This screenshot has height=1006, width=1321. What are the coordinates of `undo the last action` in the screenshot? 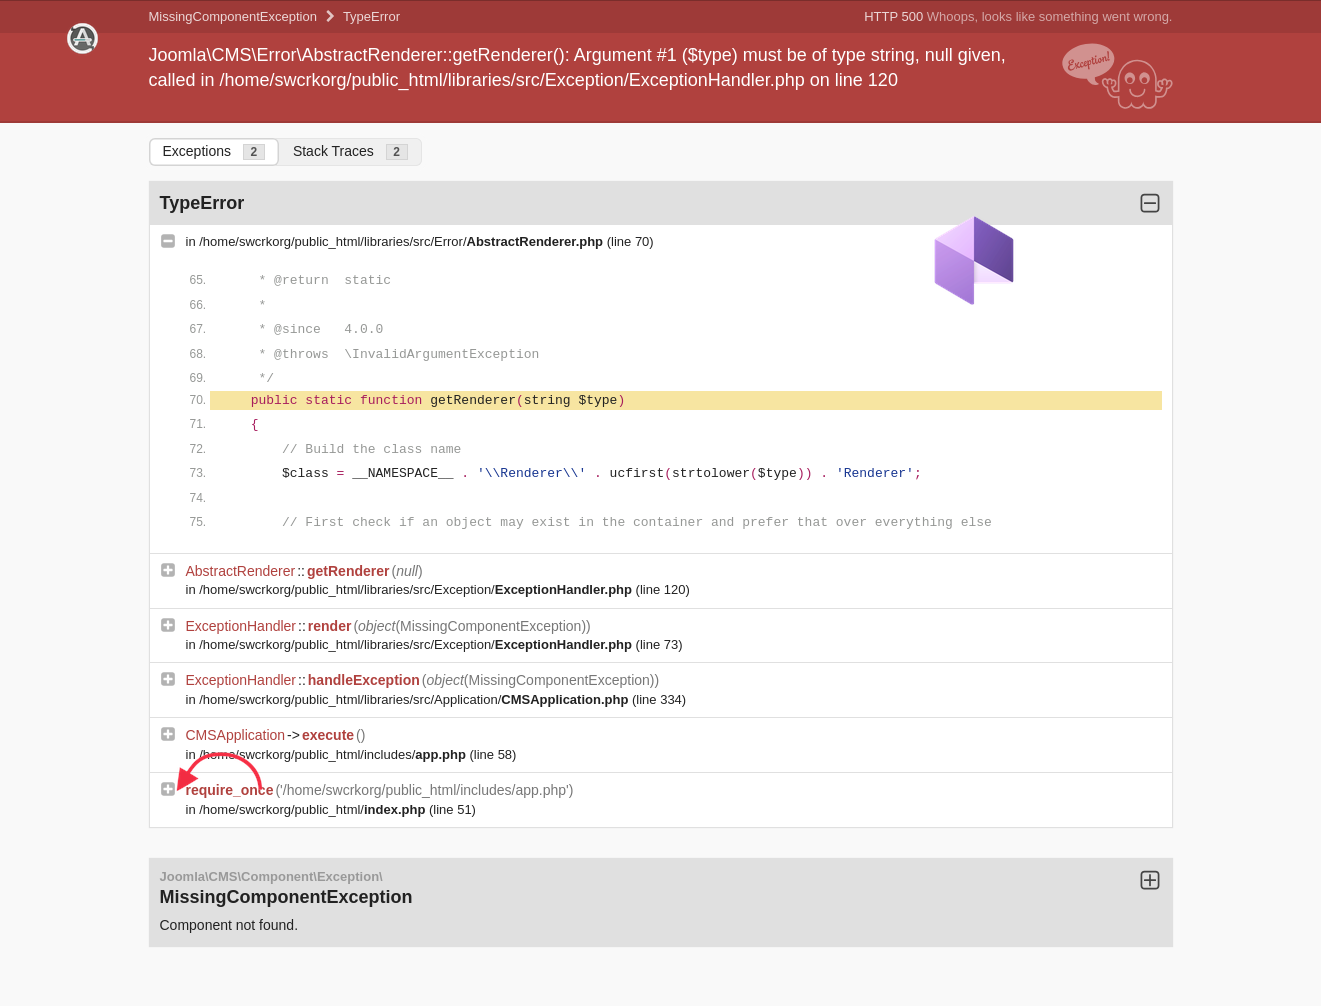 It's located at (219, 771).